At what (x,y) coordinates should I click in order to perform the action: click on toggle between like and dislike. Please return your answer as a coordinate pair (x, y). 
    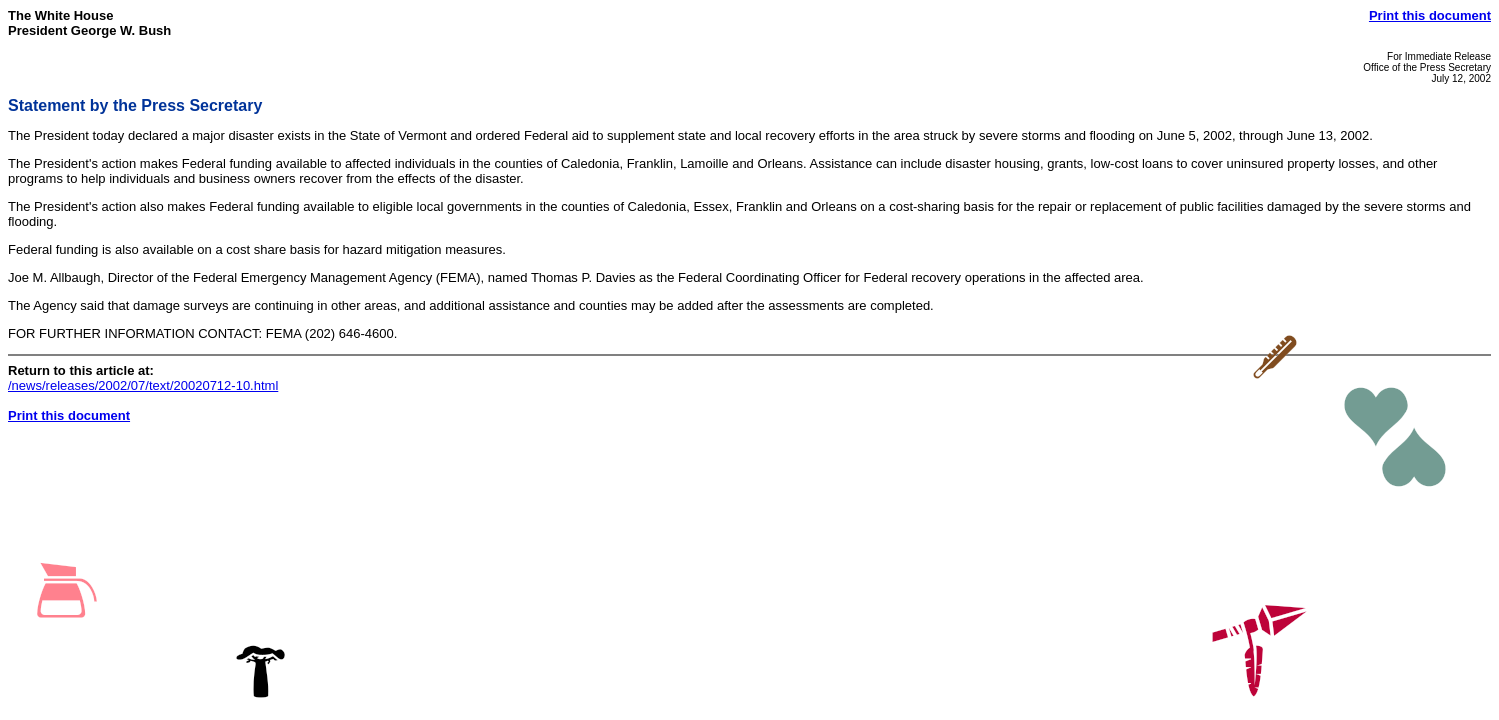
    Looking at the image, I should click on (1395, 437).